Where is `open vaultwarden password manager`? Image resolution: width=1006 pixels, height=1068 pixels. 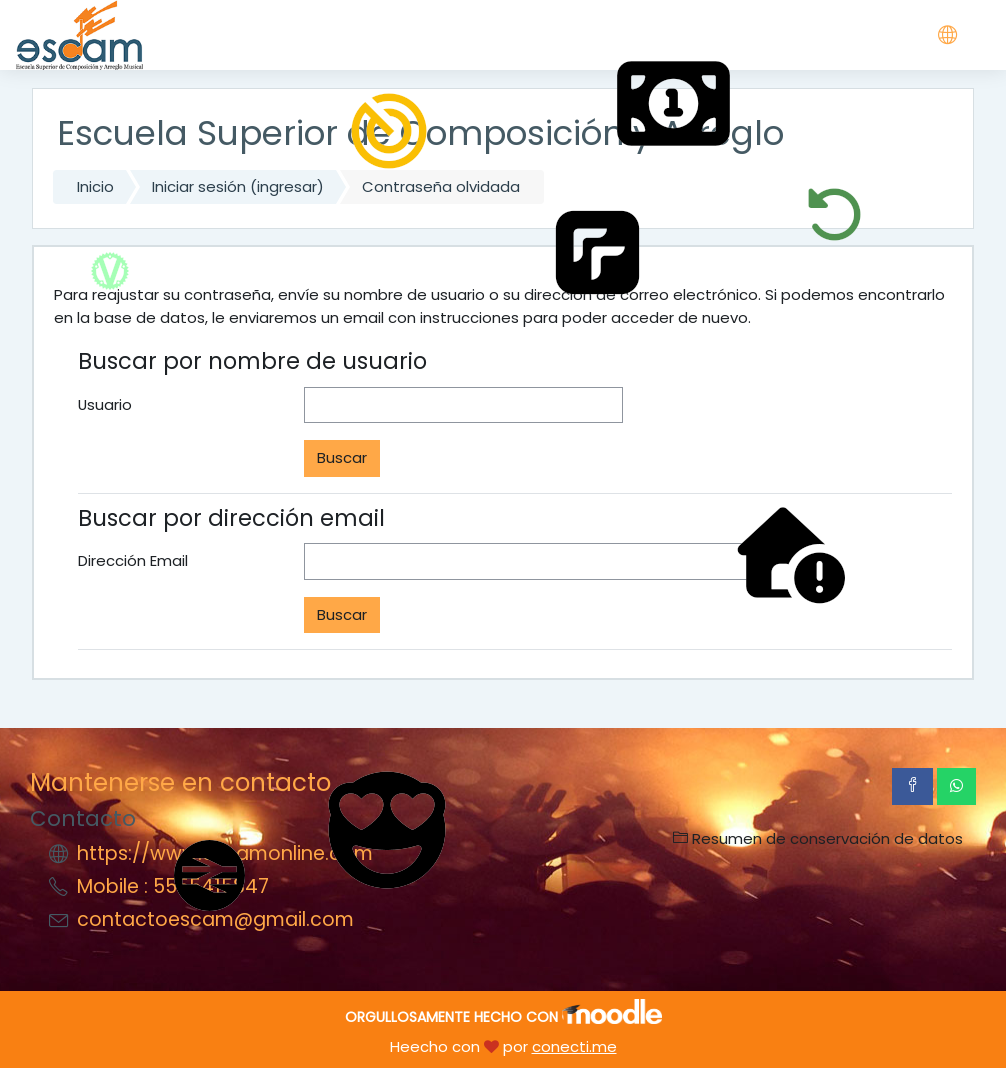
open vaultwarden password manager is located at coordinates (110, 271).